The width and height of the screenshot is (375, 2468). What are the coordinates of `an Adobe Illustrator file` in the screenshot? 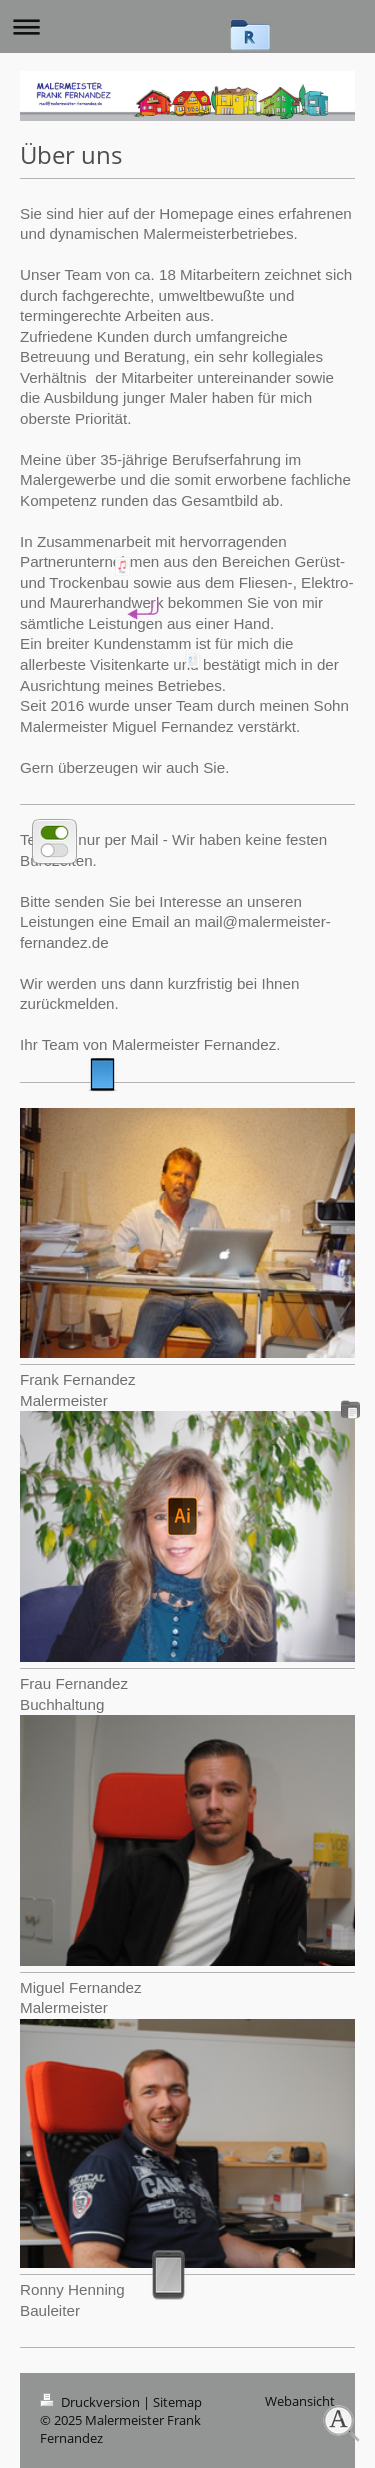 It's located at (182, 1516).